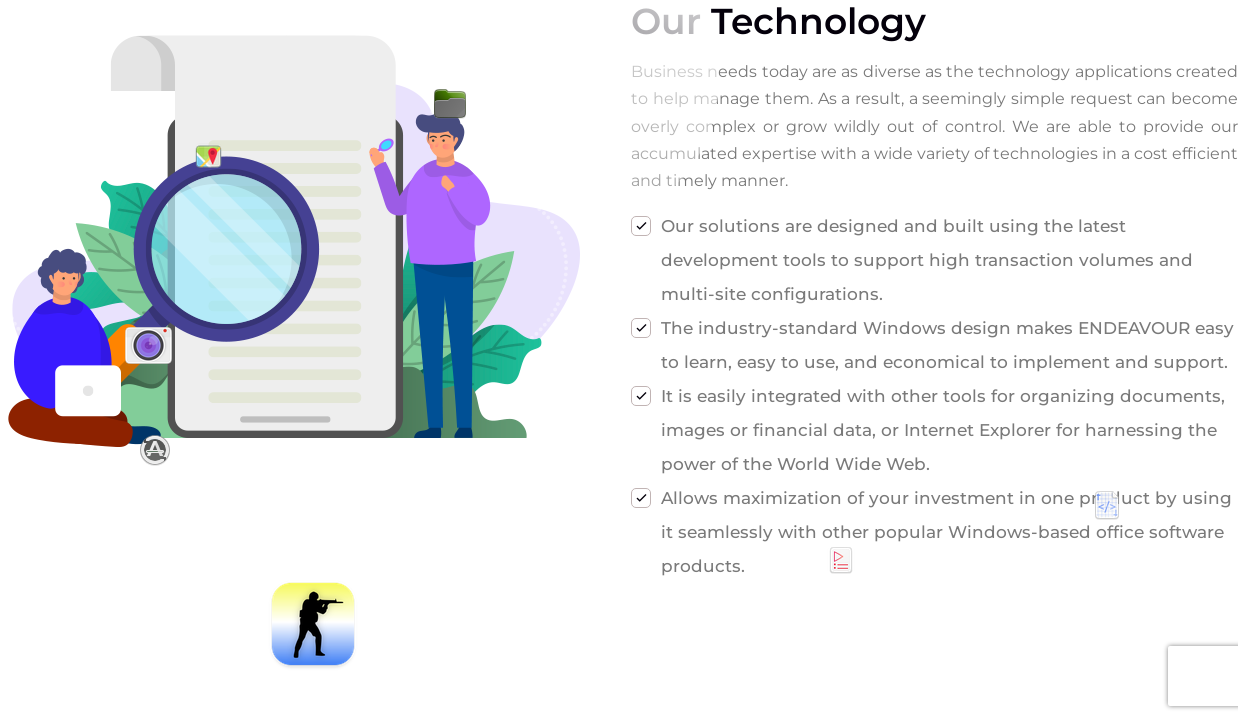  I want to click on open the software updater application, so click(155, 450).